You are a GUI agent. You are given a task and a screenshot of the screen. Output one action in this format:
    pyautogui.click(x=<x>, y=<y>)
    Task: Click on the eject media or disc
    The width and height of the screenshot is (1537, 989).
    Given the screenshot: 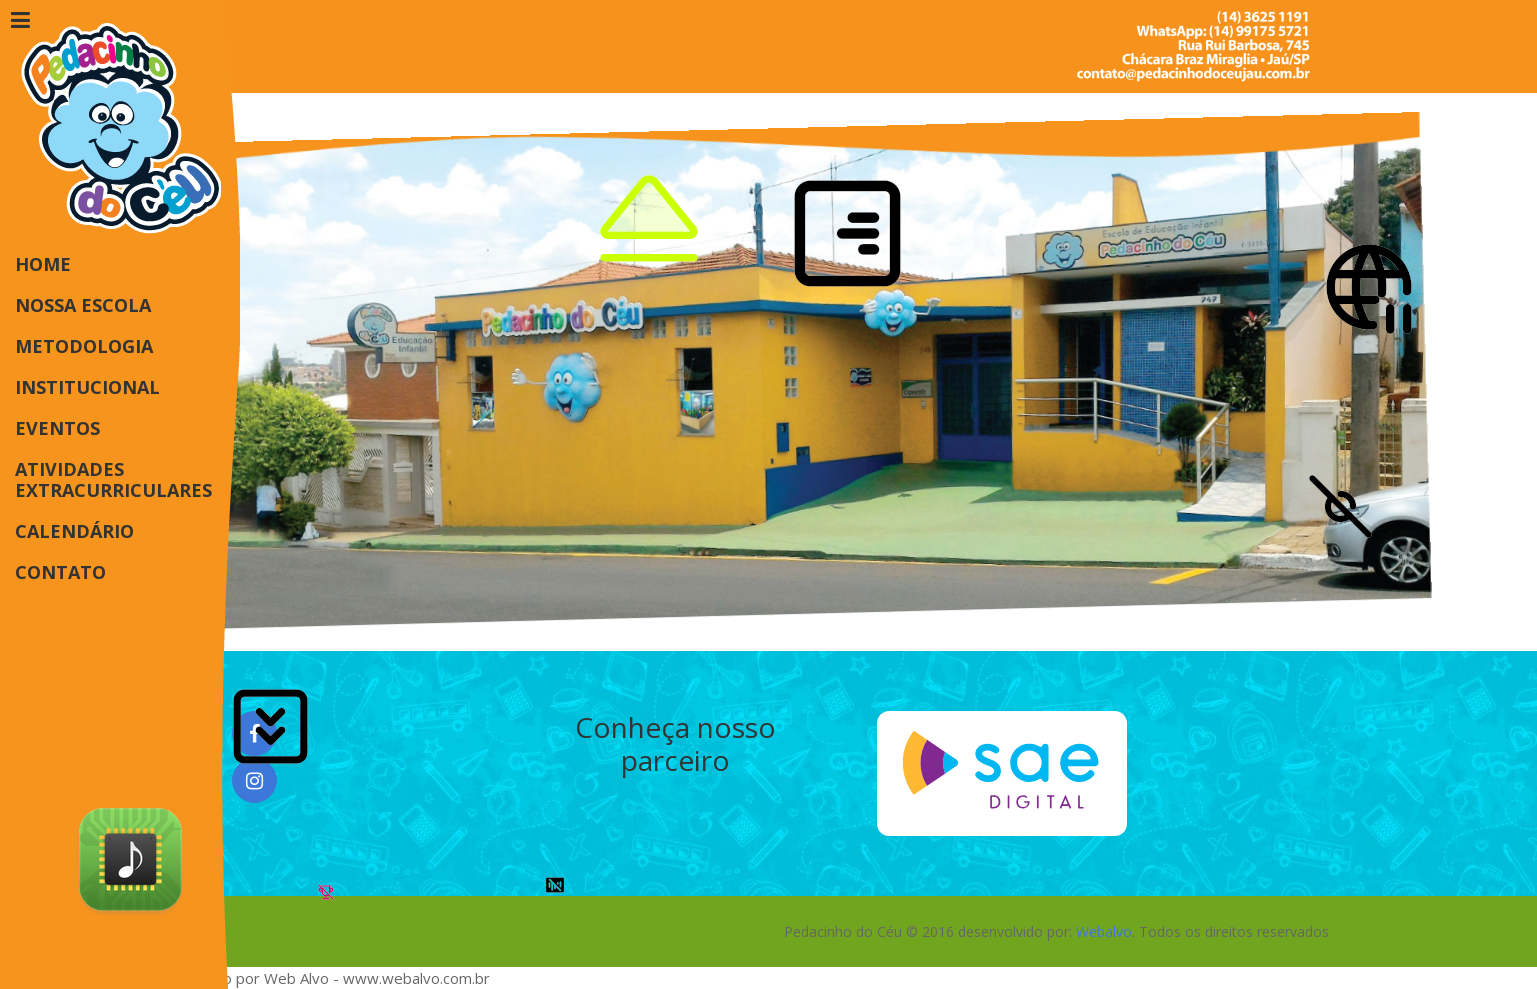 What is the action you would take?
    pyautogui.click(x=649, y=224)
    